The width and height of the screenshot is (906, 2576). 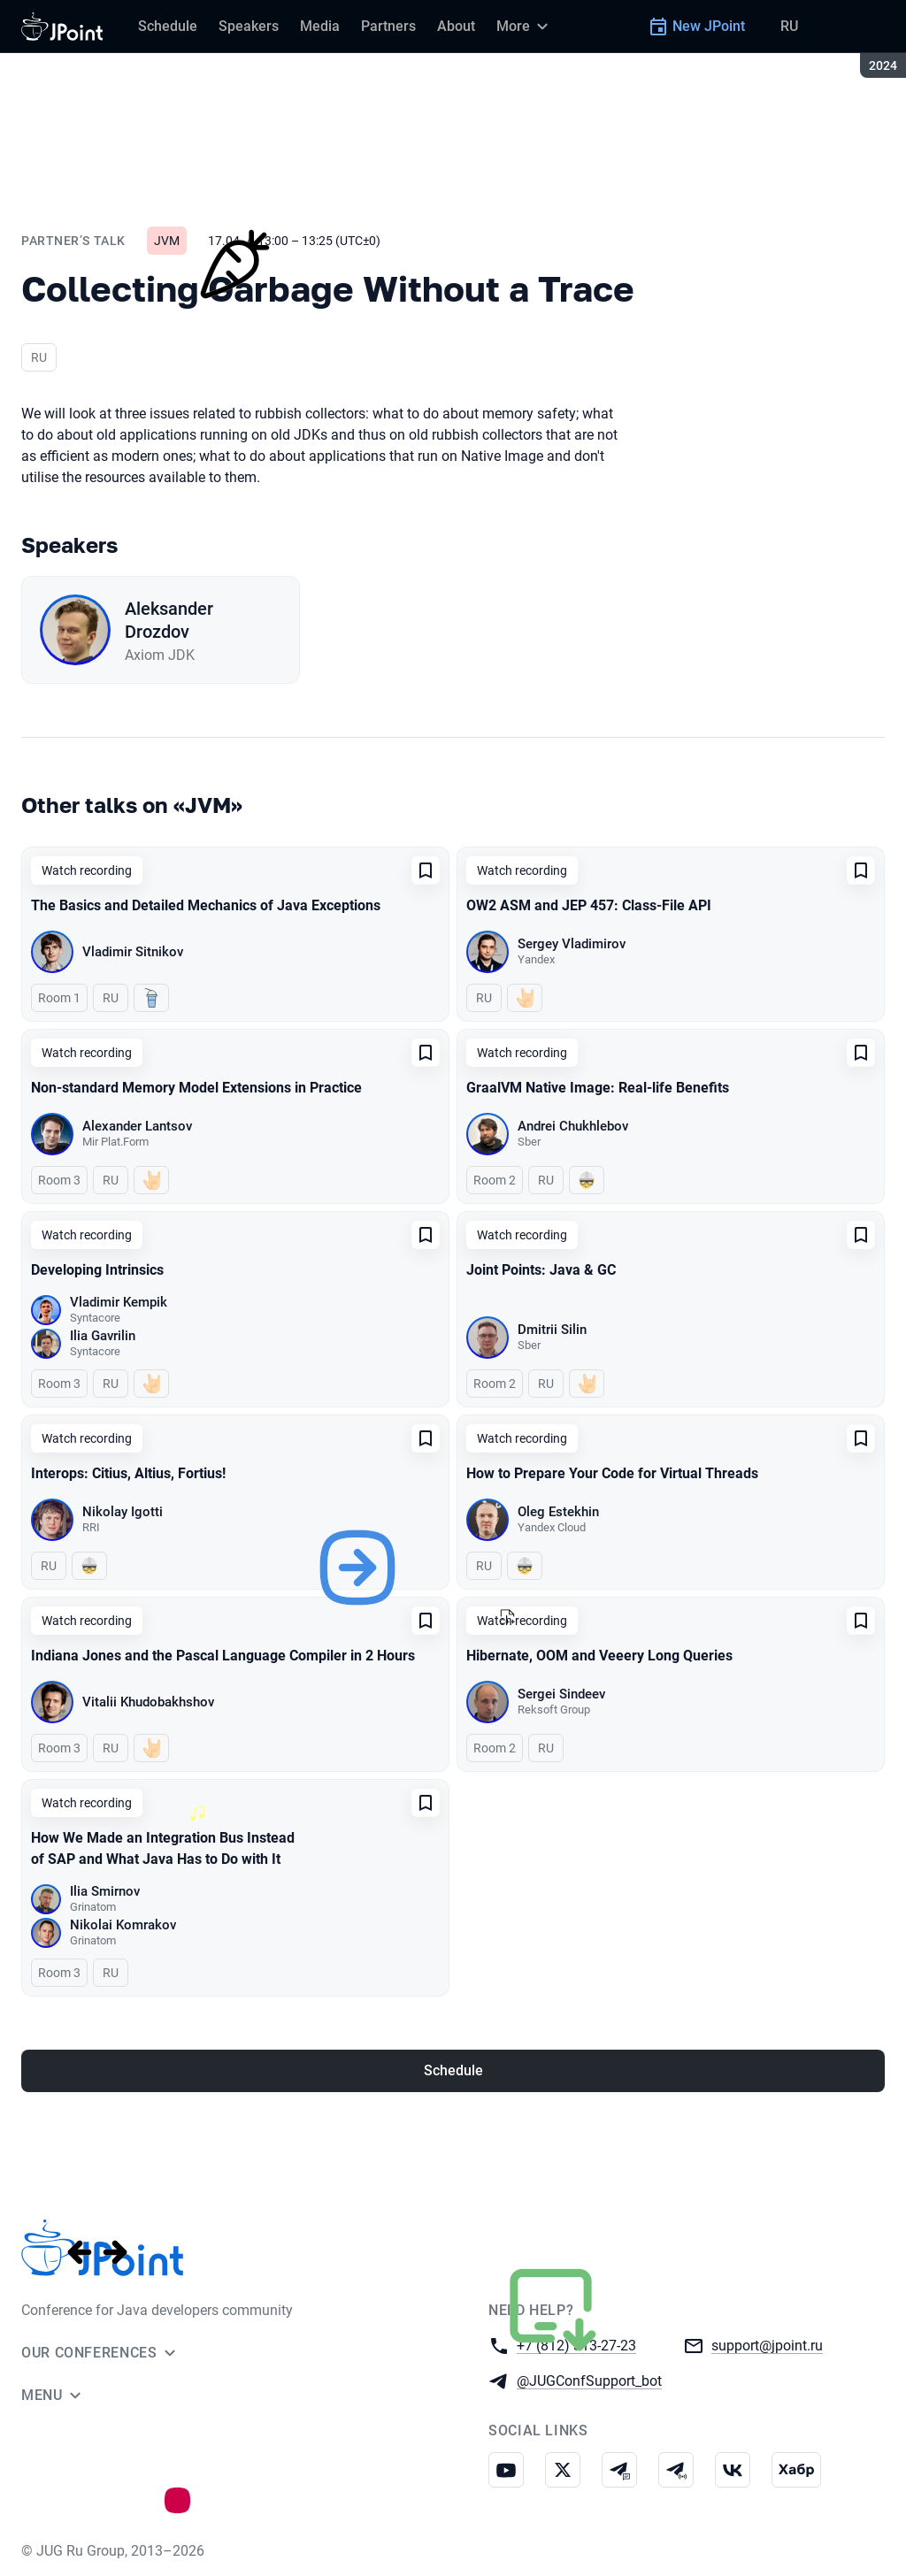 I want to click on browse vegetable or produce category, so click(x=234, y=265).